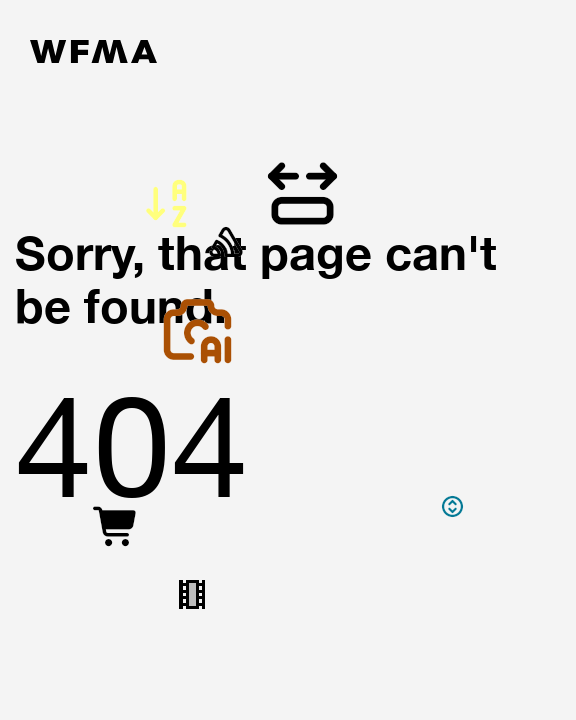 The width and height of the screenshot is (576, 720). What do you see at coordinates (302, 193) in the screenshot?
I see `auto-resize content to fit container` at bounding box center [302, 193].